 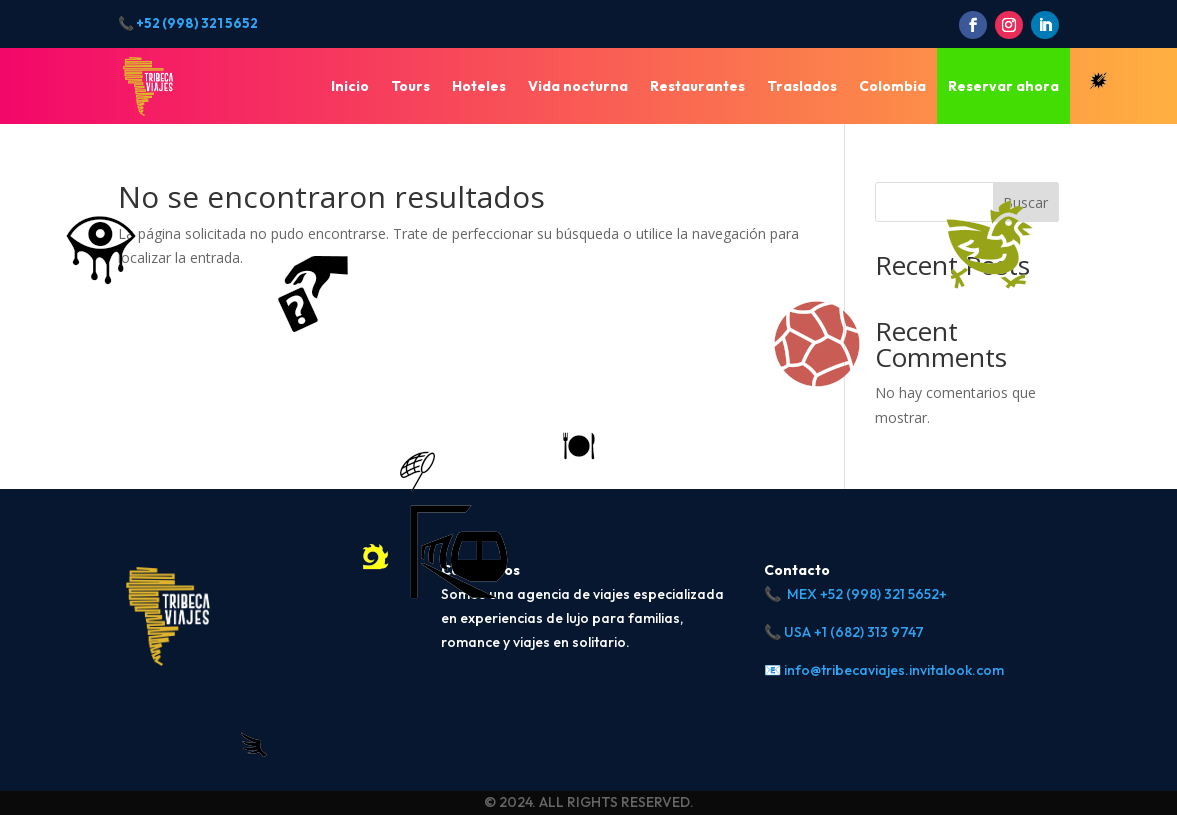 What do you see at coordinates (101, 250) in the screenshot?
I see `indicates a horror or gore content warning` at bounding box center [101, 250].